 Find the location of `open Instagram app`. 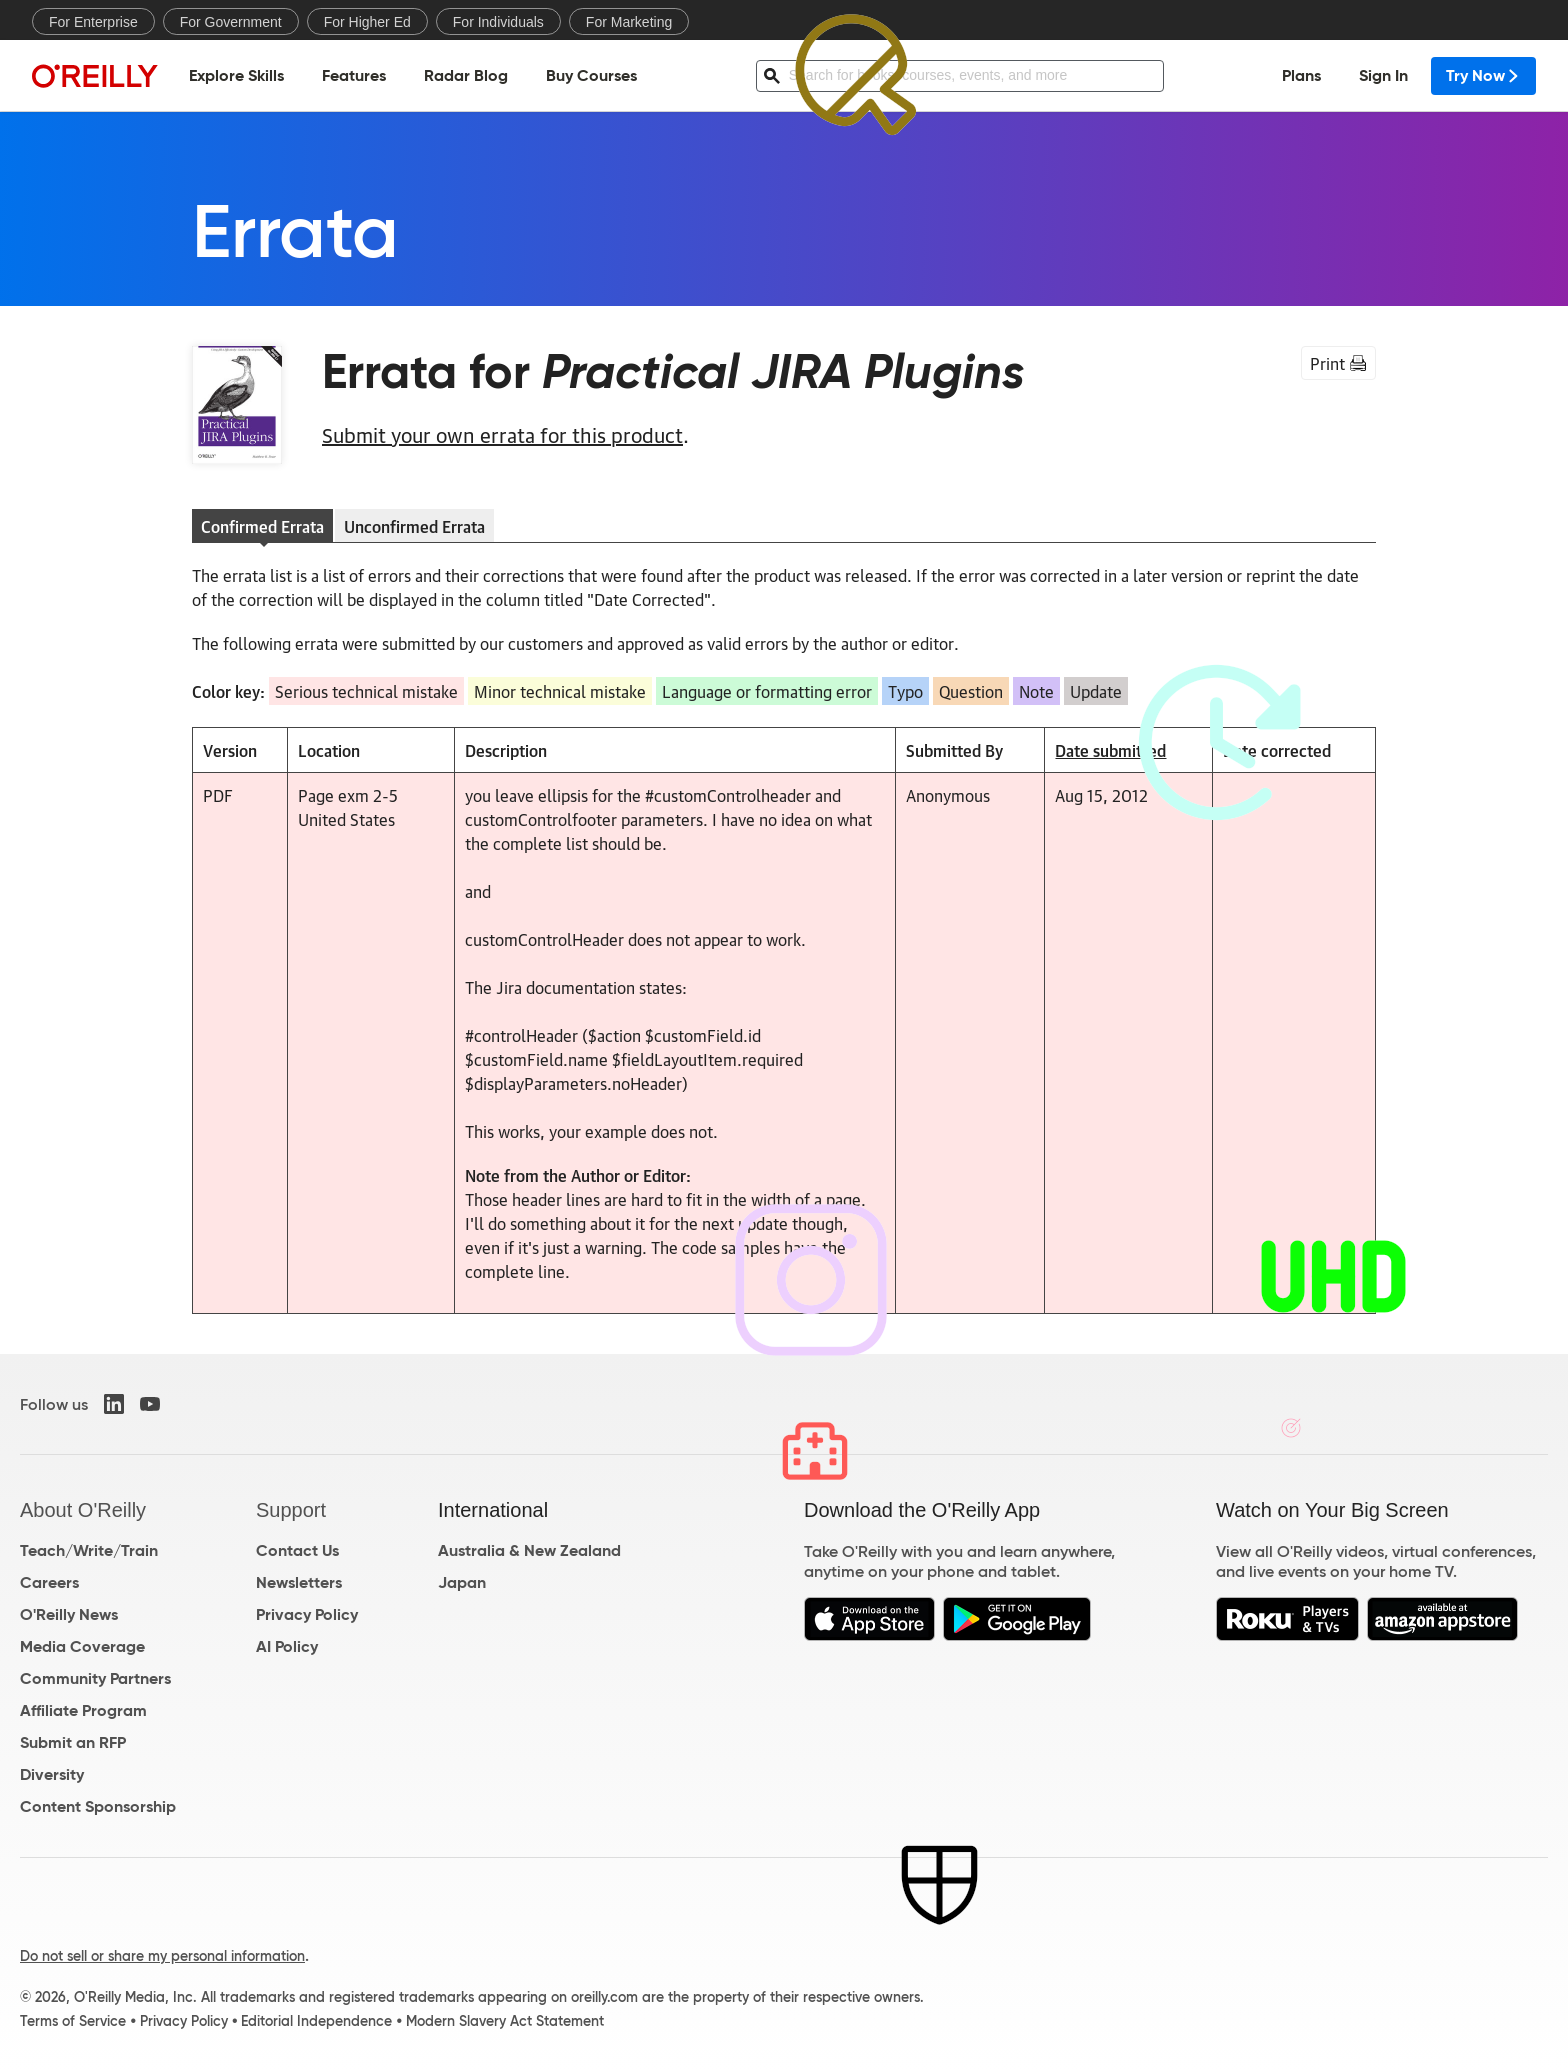

open Instagram app is located at coordinates (811, 1280).